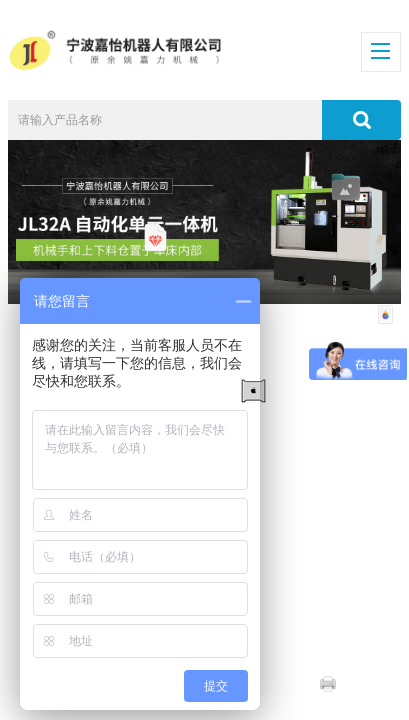  Describe the element at coordinates (253, 390) in the screenshot. I see `navigate to mac pro in finder sidebar` at that location.